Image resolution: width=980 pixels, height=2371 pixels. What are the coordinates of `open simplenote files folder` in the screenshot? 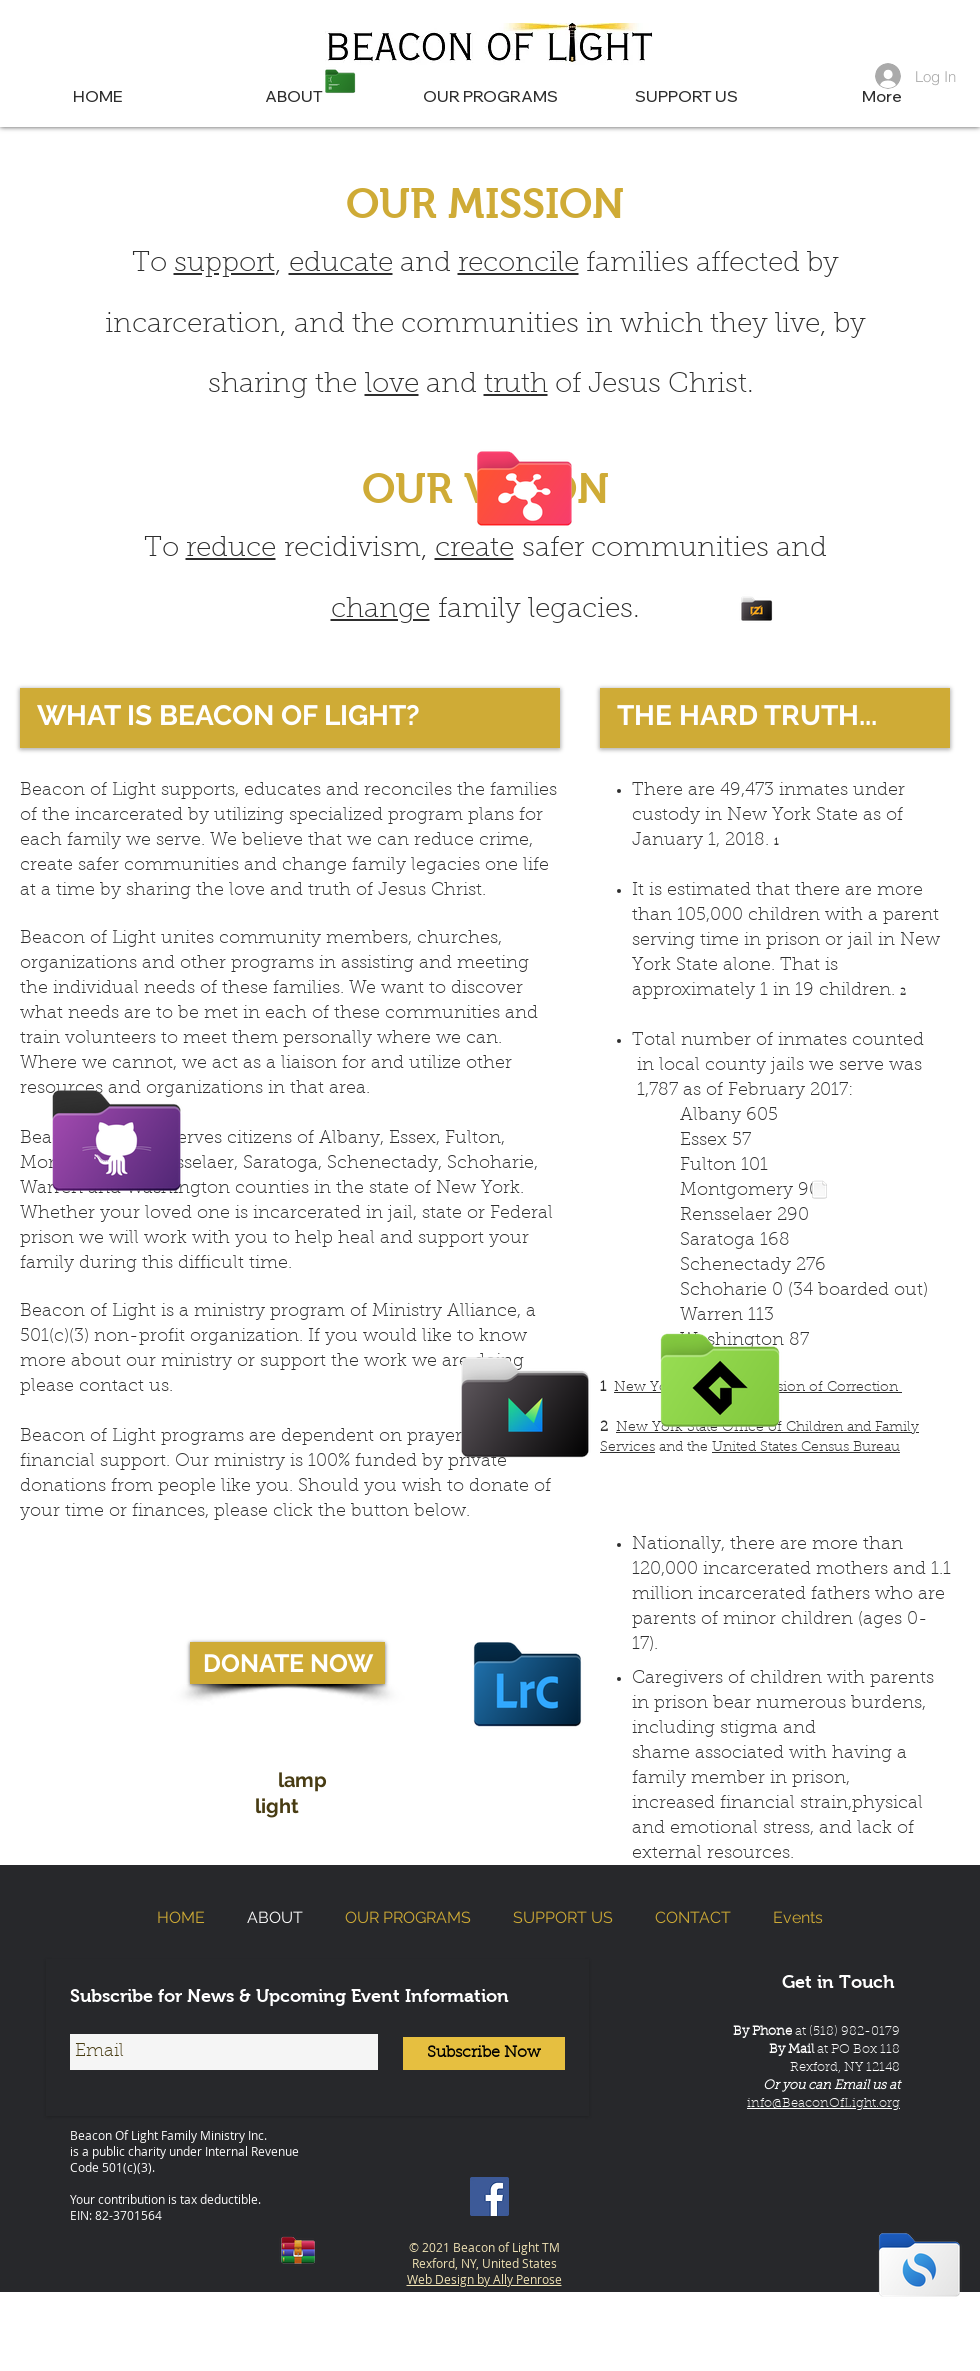 It's located at (919, 2267).